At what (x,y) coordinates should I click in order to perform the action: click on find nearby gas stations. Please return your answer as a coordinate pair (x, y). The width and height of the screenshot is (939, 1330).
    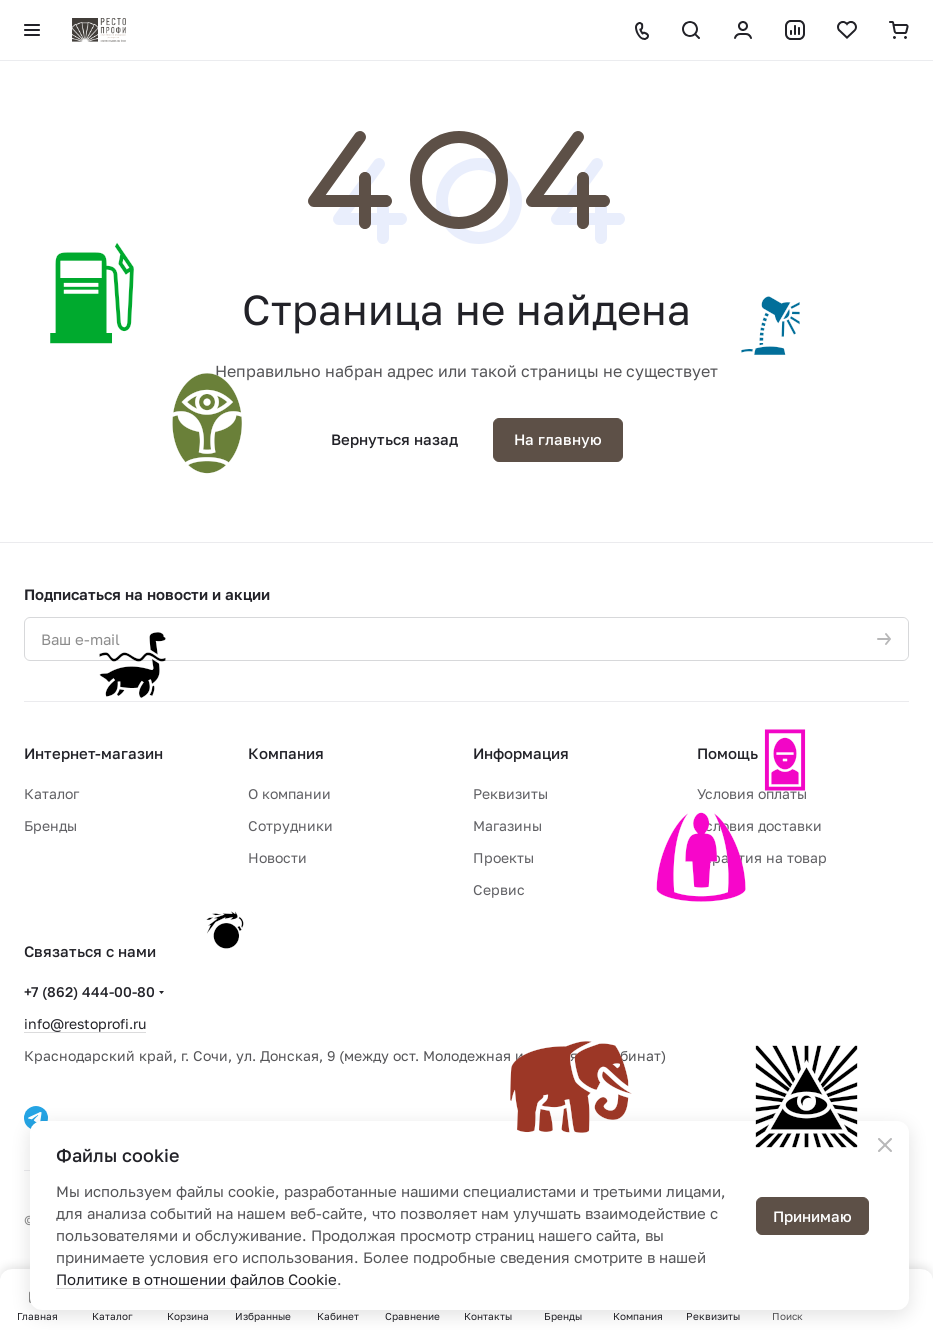
    Looking at the image, I should click on (92, 293).